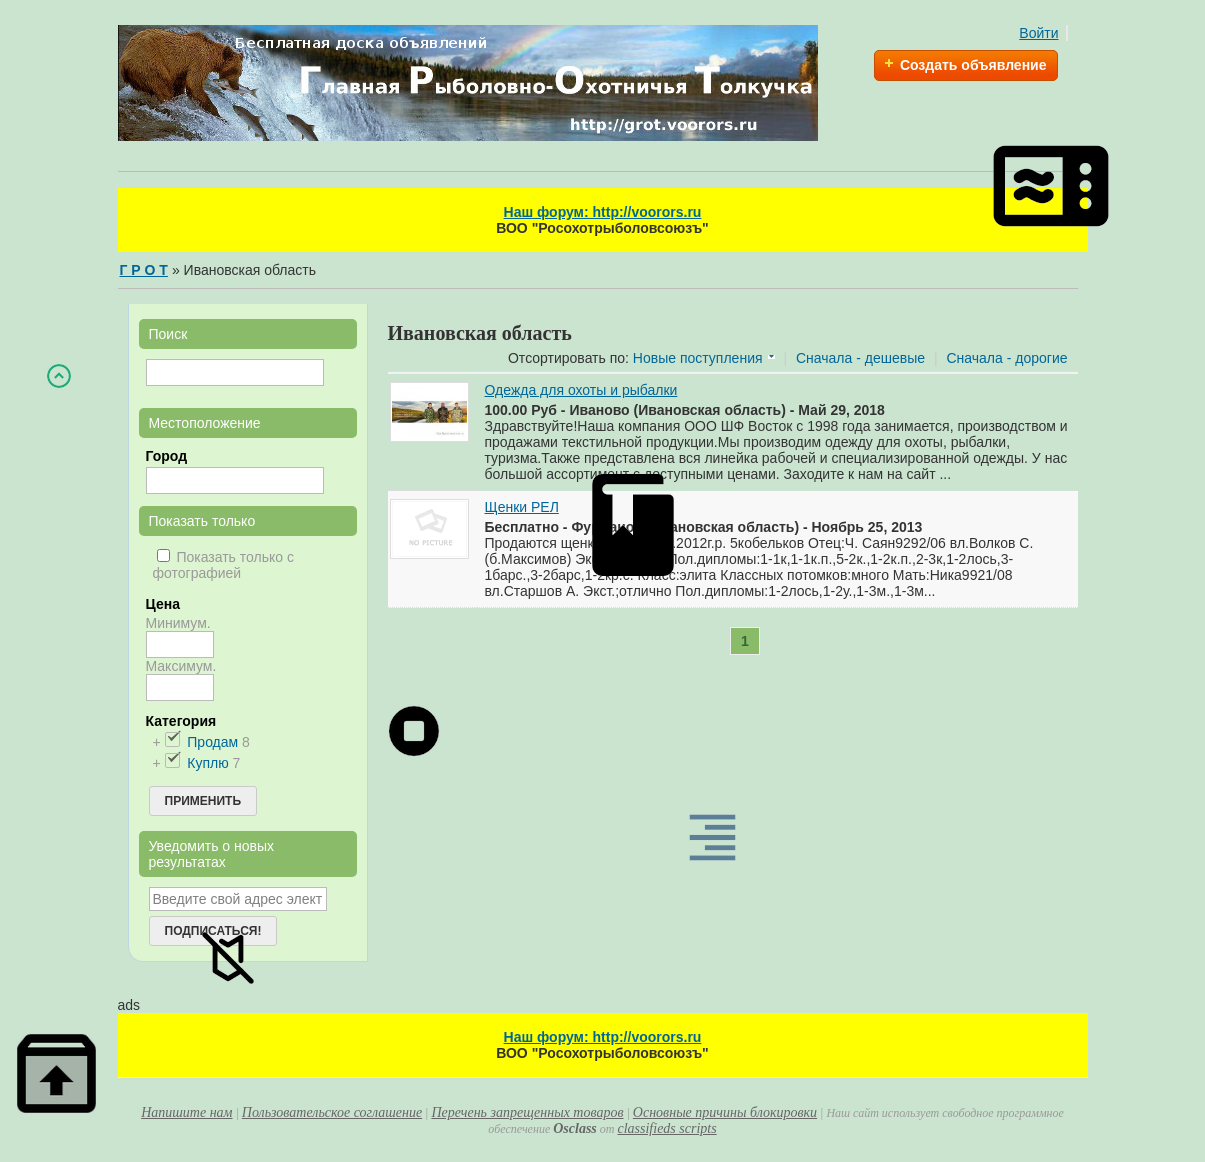  I want to click on disable badge notifications, so click(228, 958).